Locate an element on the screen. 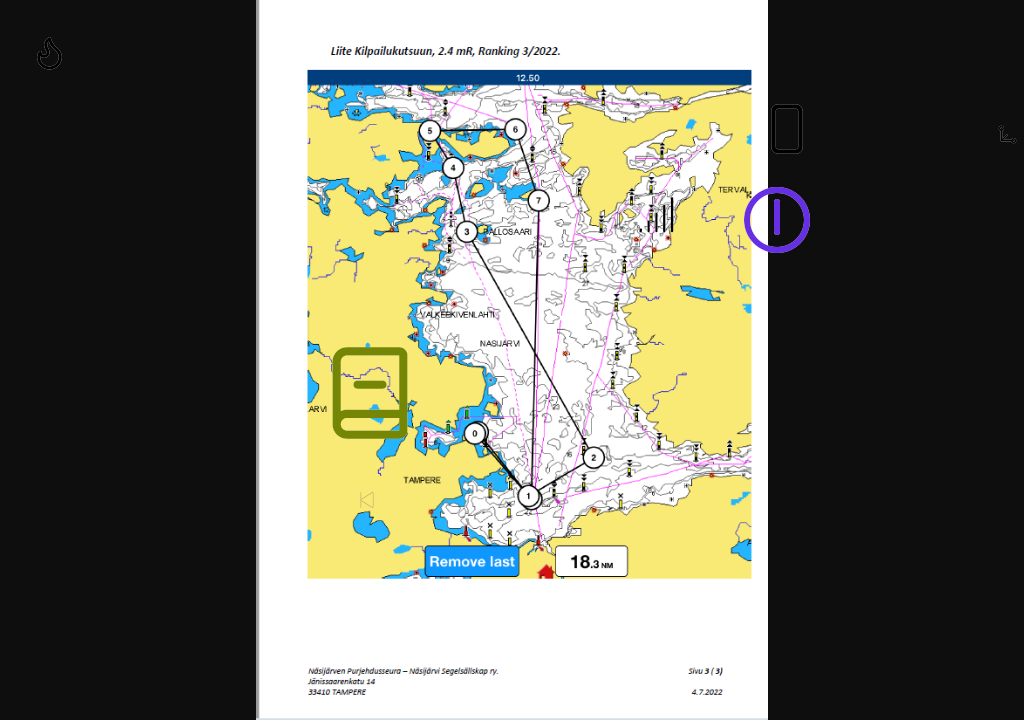  adjust 3d scale or dimensions is located at coordinates (1007, 134).